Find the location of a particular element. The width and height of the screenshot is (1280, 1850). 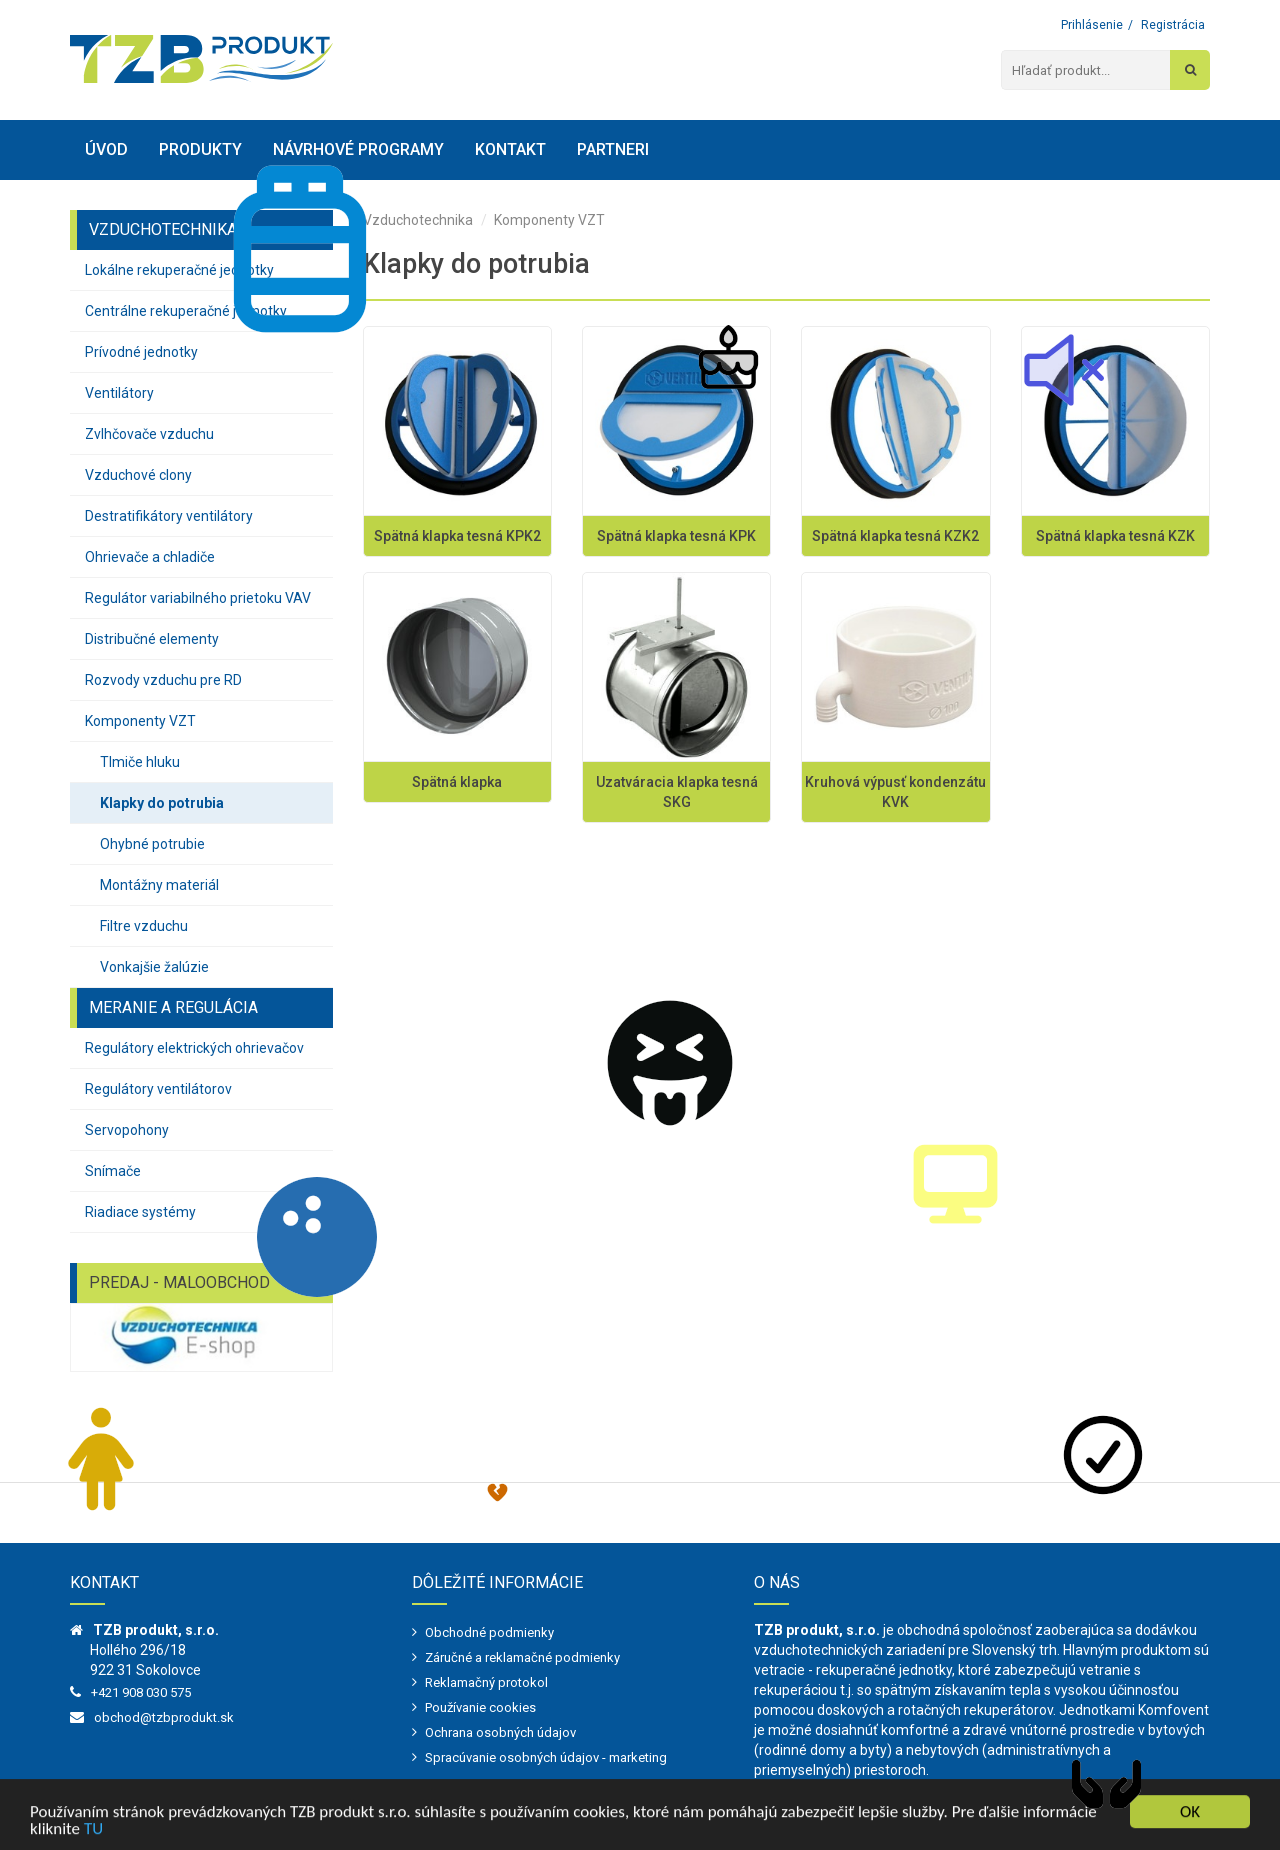

view or manage stored items is located at coordinates (300, 249).